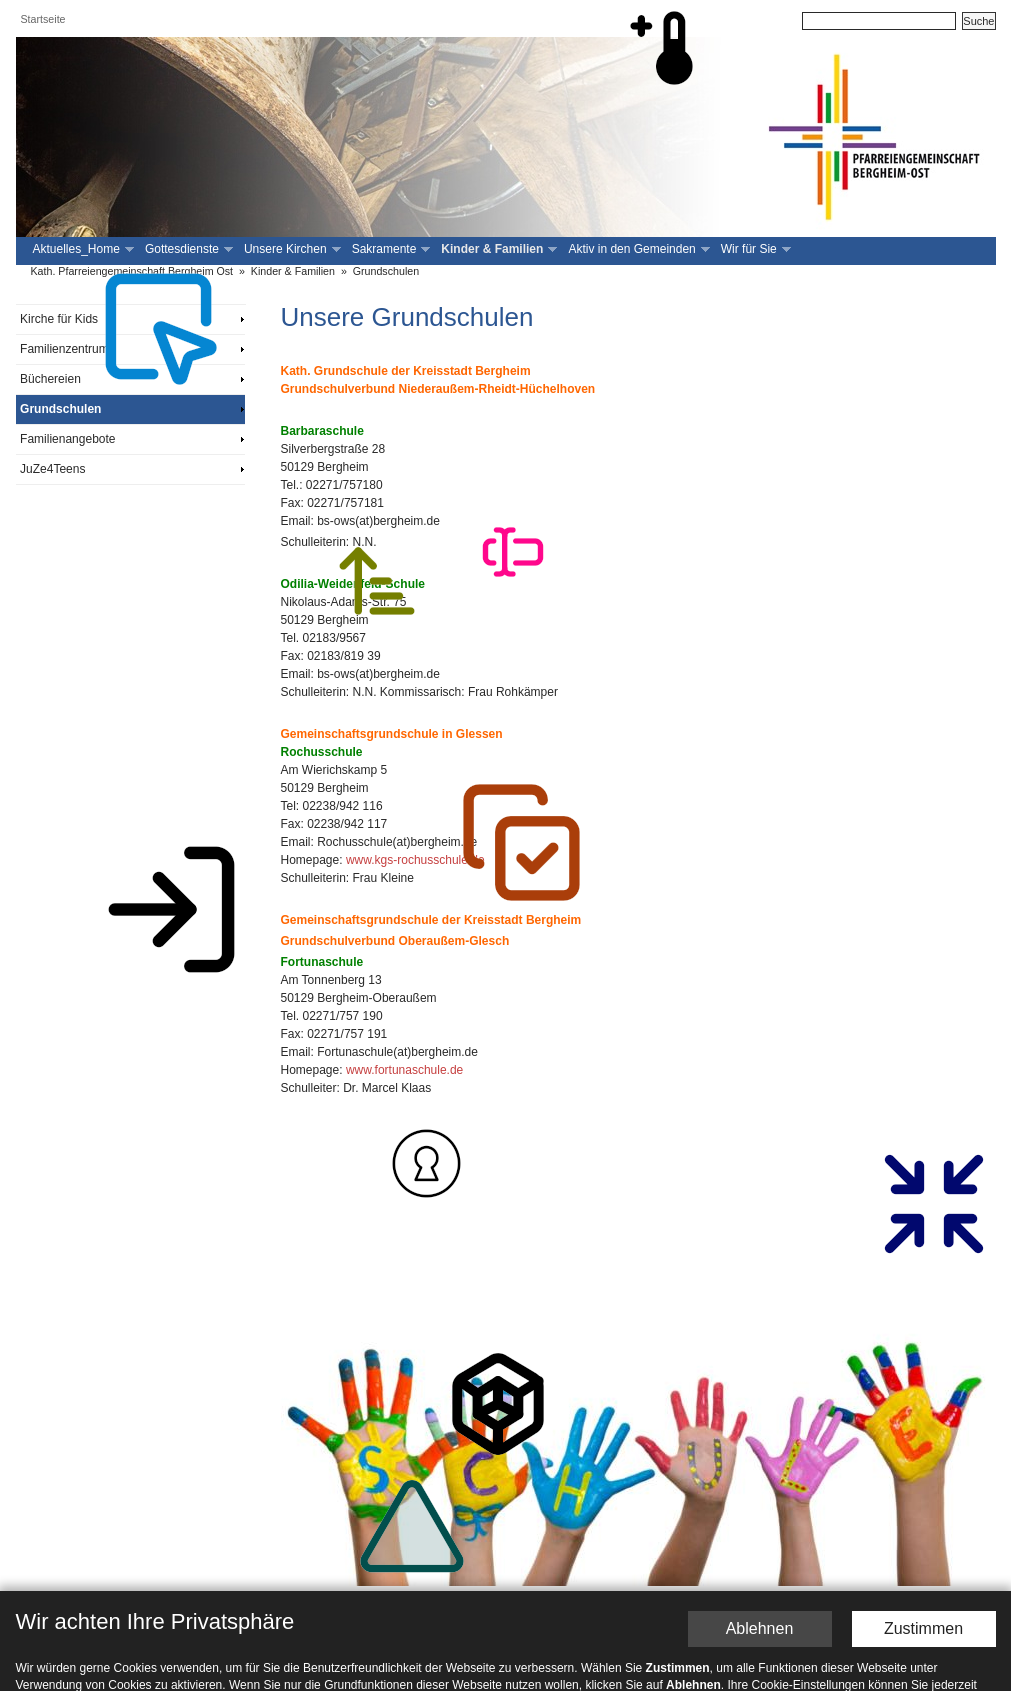  Describe the element at coordinates (667, 48) in the screenshot. I see `increase temperature setting` at that location.